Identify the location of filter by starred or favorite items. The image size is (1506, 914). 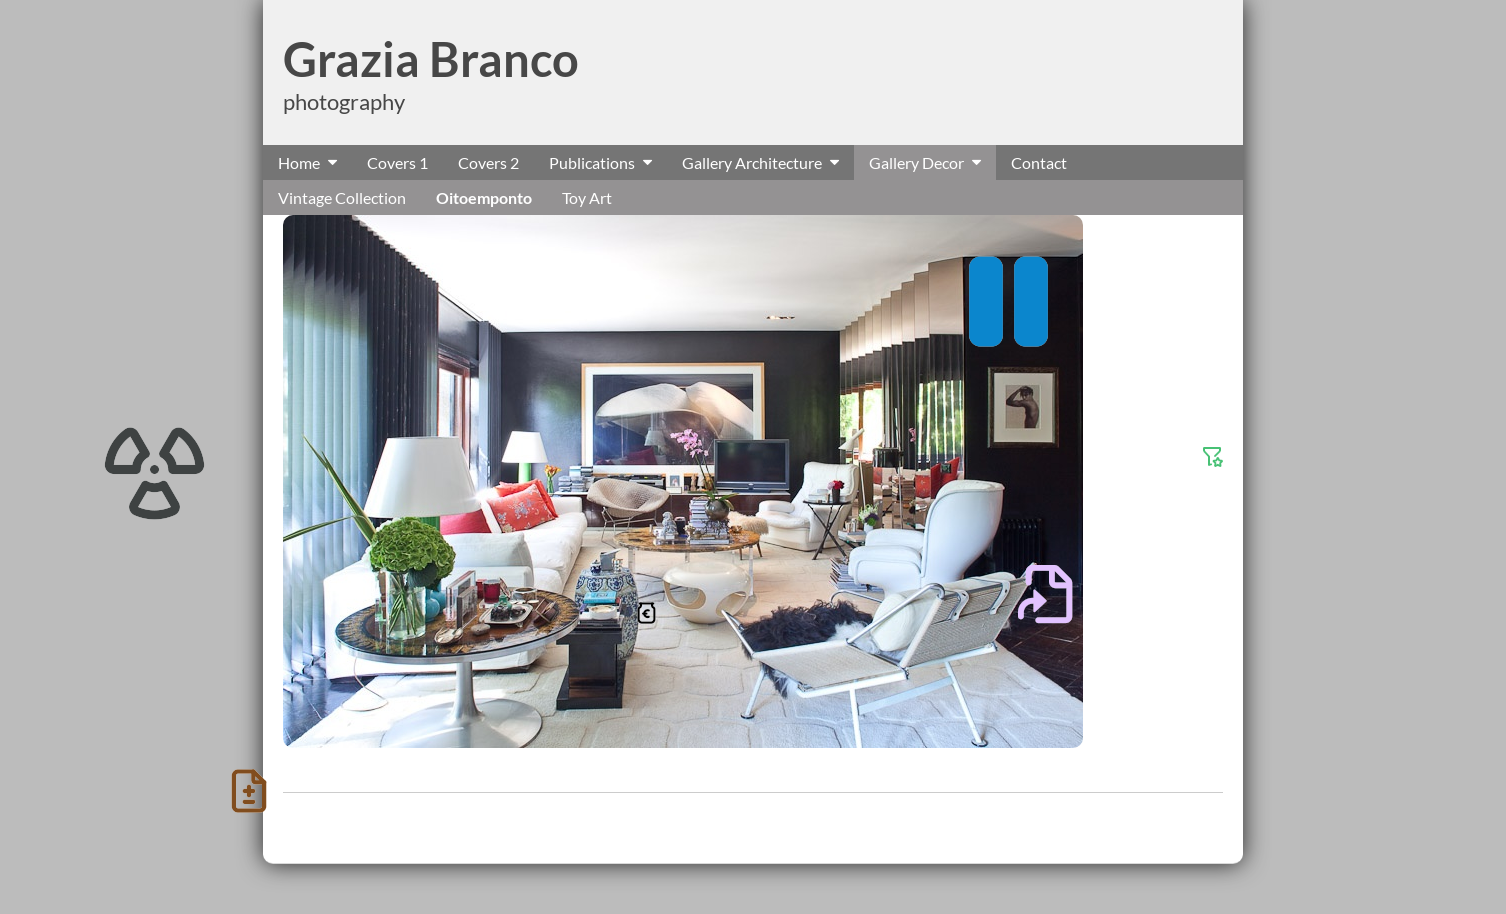
(1212, 456).